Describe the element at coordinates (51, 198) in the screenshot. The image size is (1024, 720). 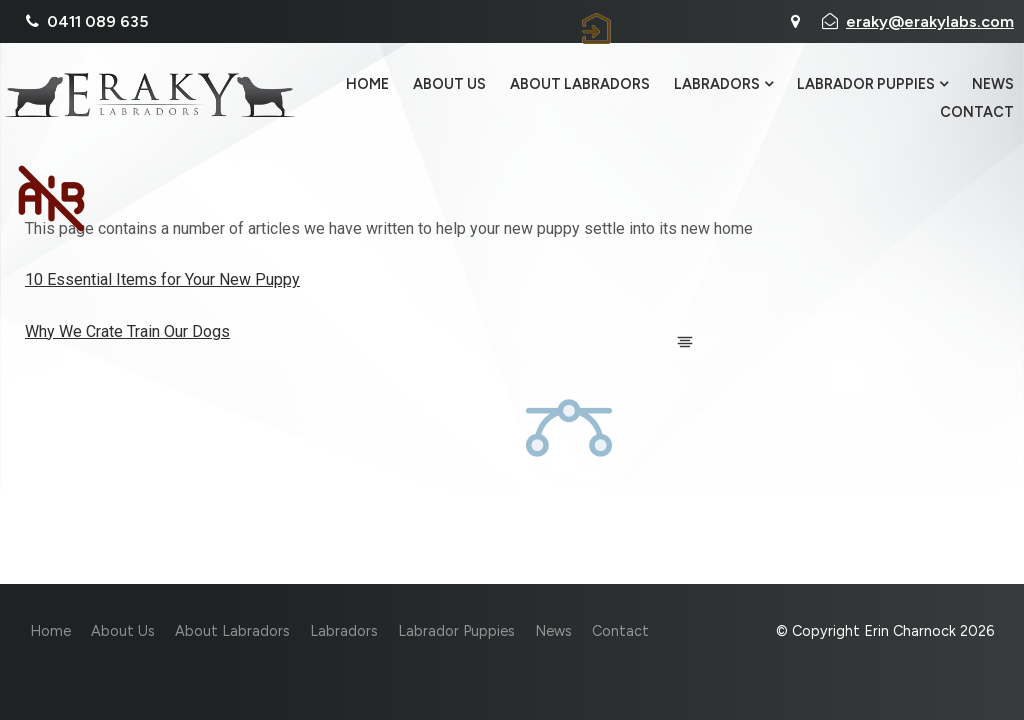
I see `disable a/b testing mode` at that location.